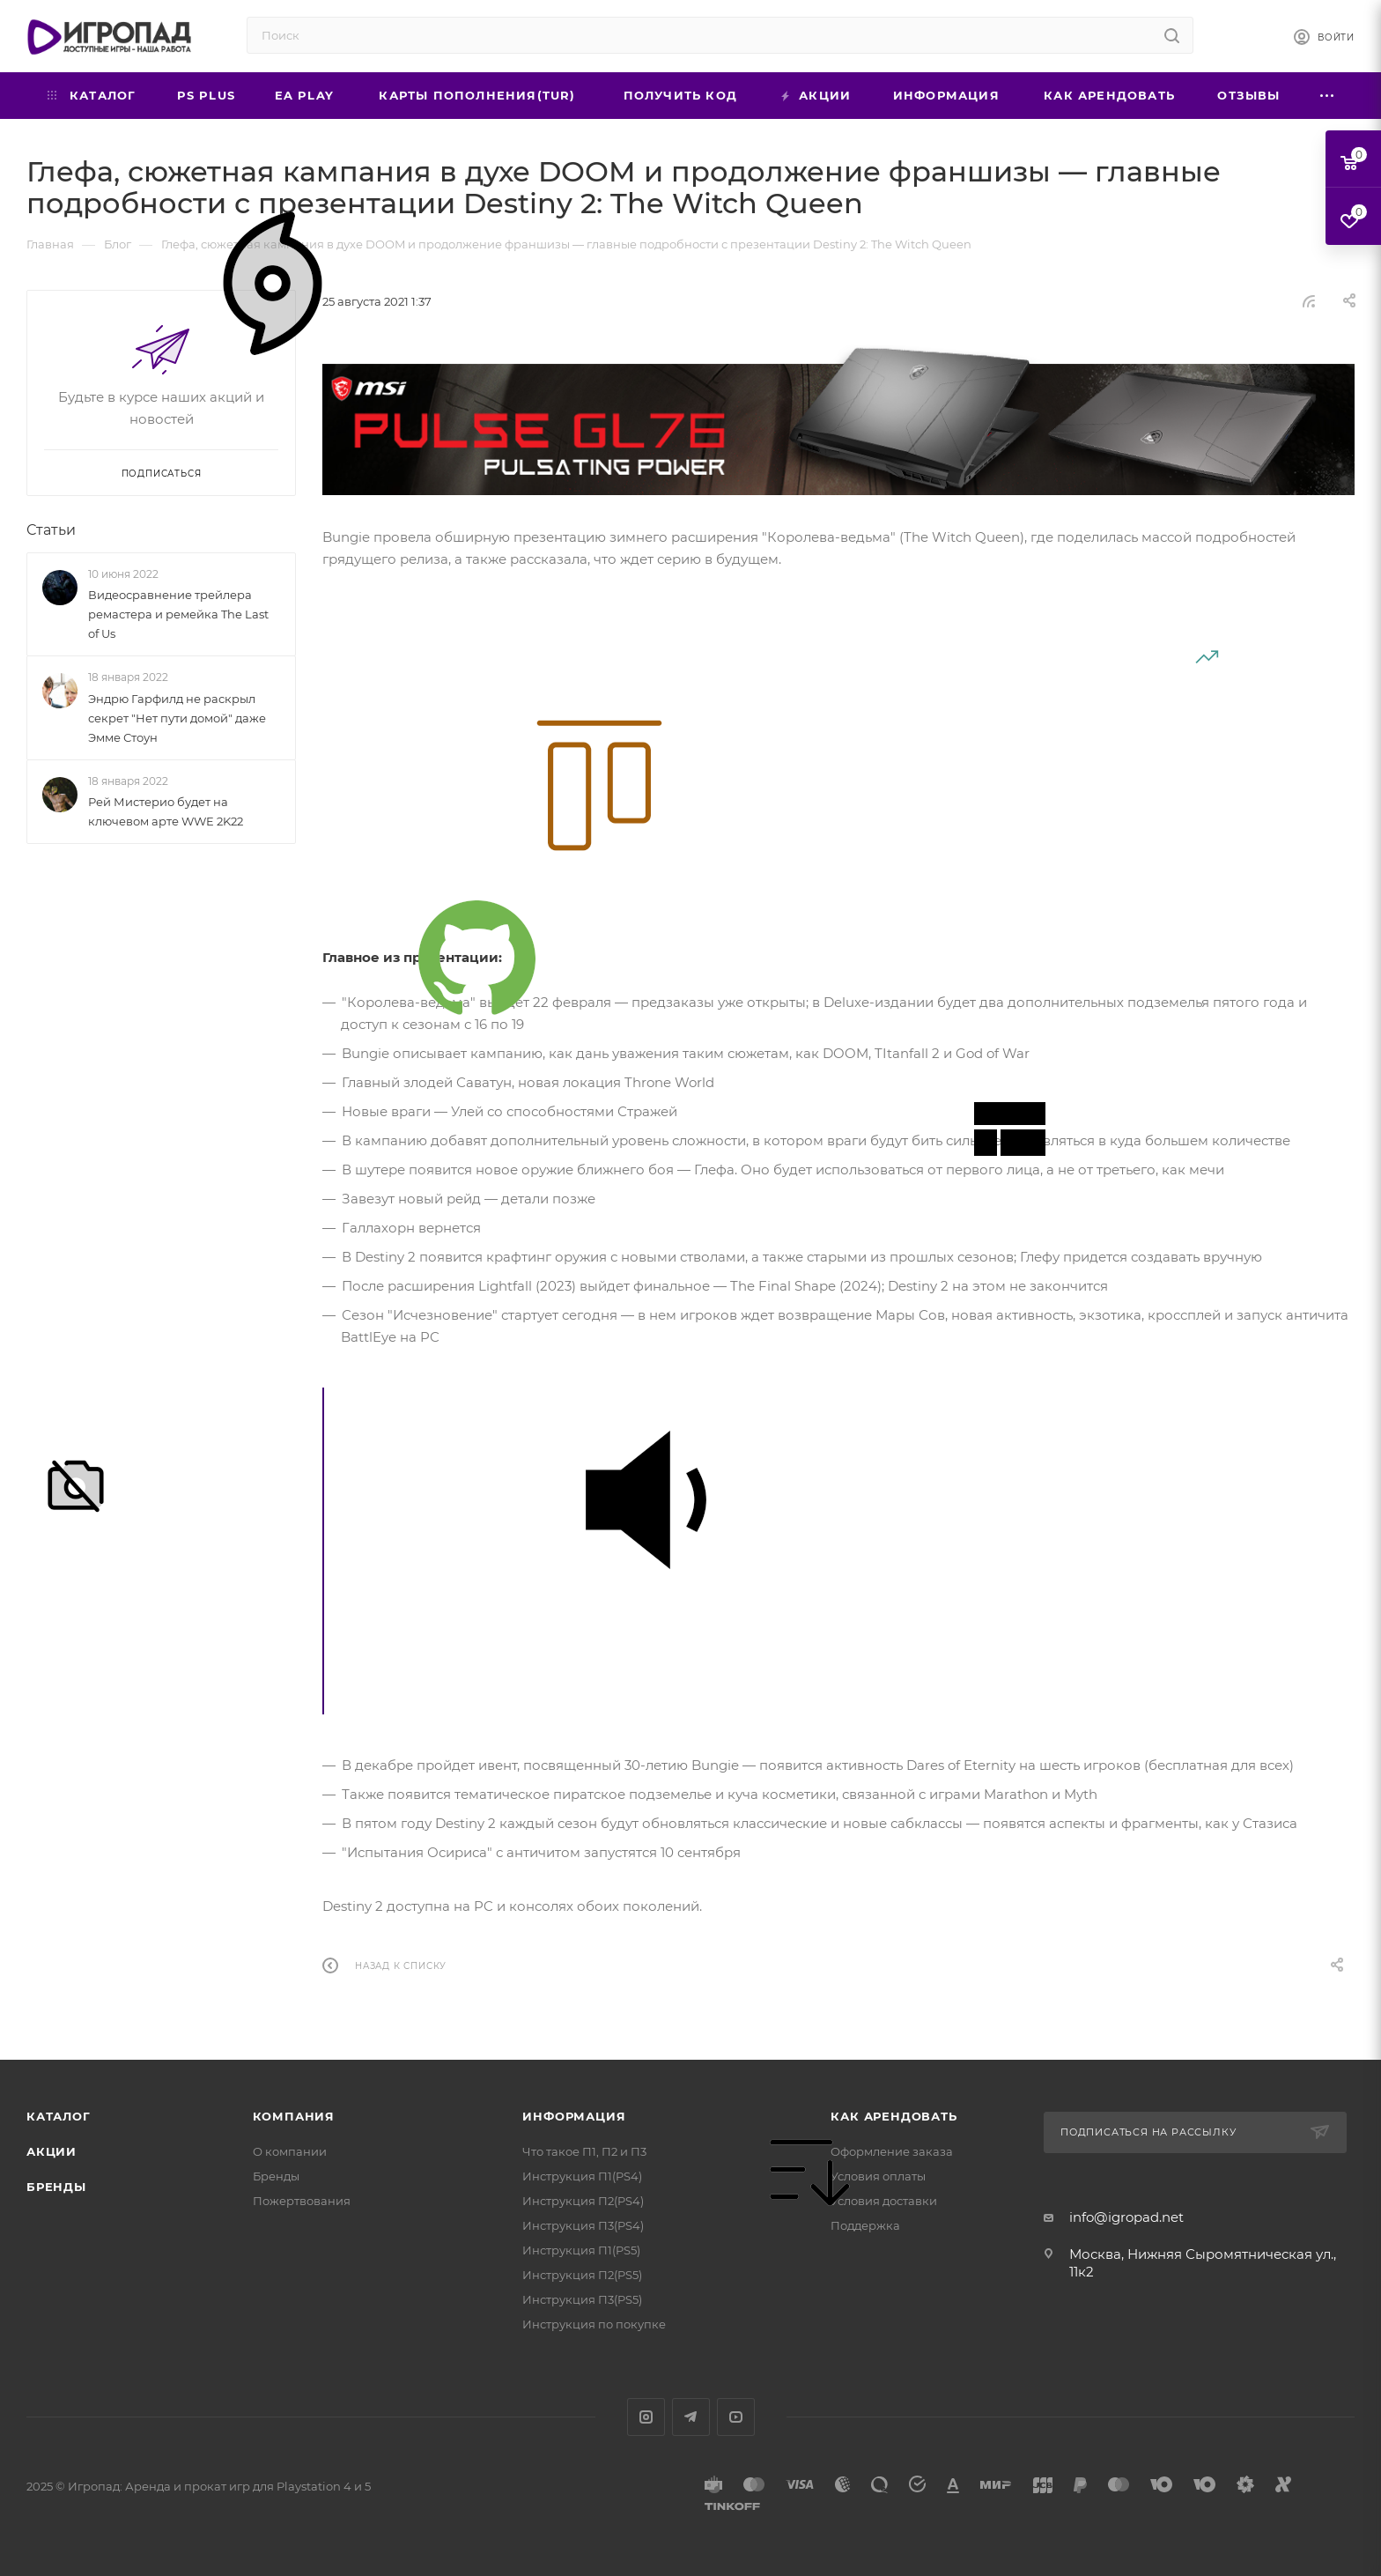 The width and height of the screenshot is (1381, 2576). Describe the element at coordinates (76, 1486) in the screenshot. I see `camera is disabled or unavailable` at that location.